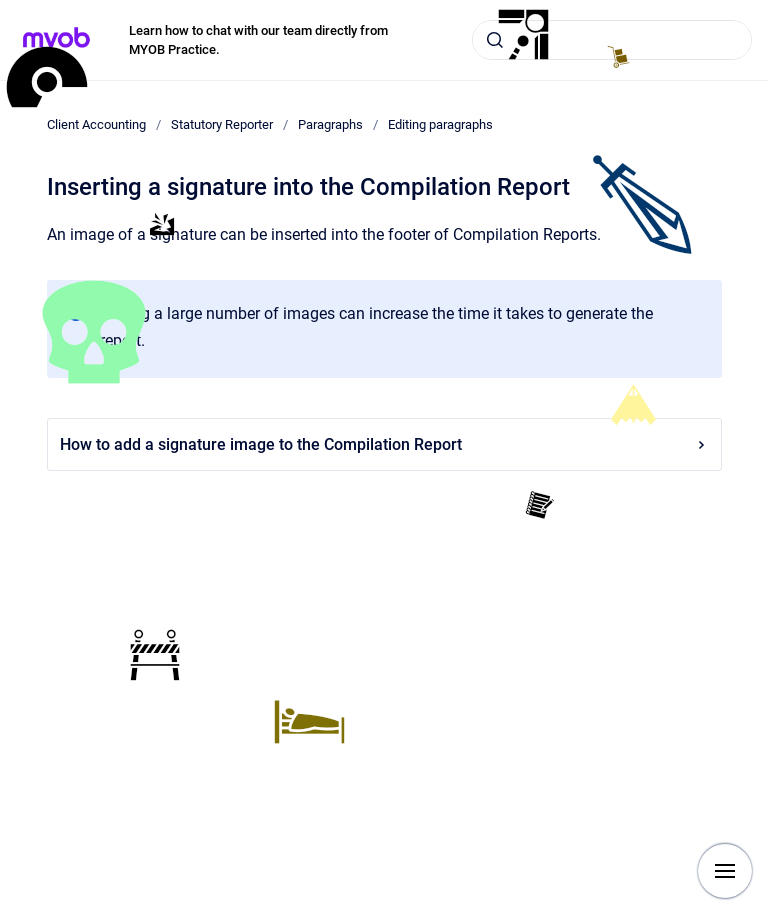 The height and width of the screenshot is (914, 768). Describe the element at coordinates (633, 405) in the screenshot. I see `stealth bomber aircraft unit in a strategy game` at that location.